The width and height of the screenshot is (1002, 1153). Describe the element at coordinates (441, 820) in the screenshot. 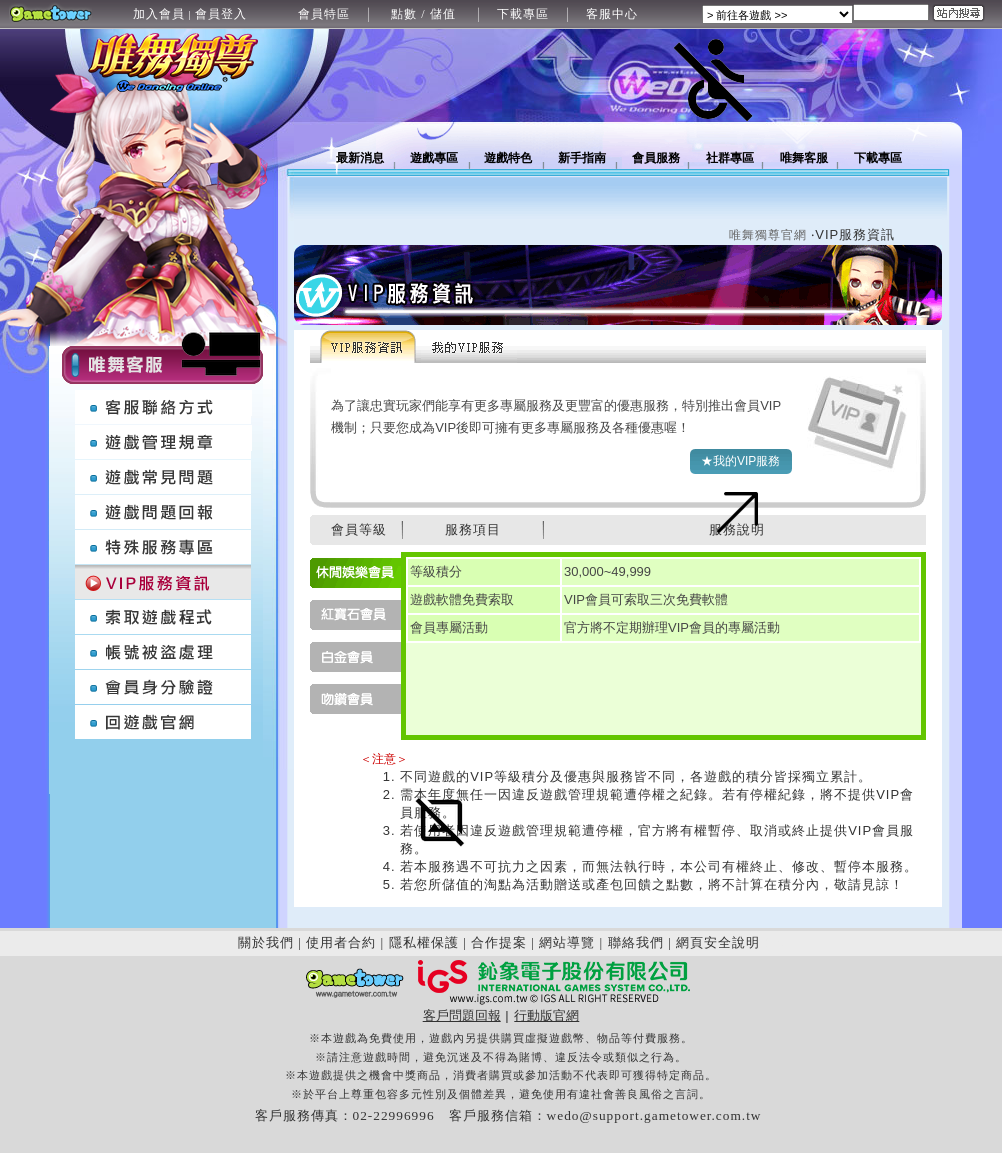

I see `image failed to load` at that location.